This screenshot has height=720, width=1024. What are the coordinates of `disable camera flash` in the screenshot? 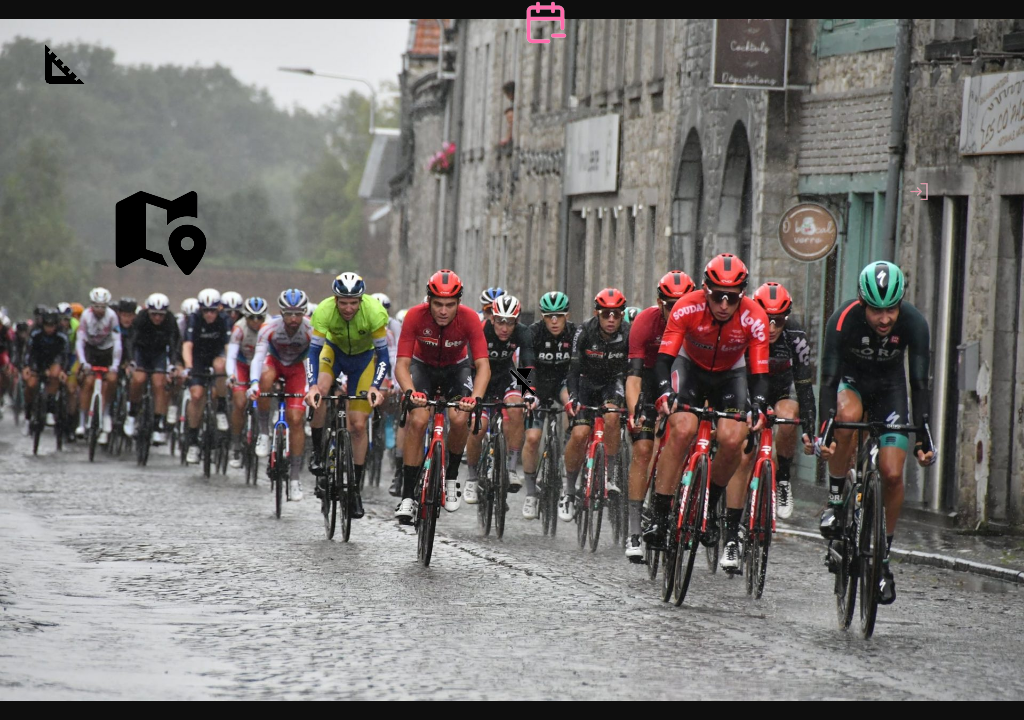 It's located at (524, 383).